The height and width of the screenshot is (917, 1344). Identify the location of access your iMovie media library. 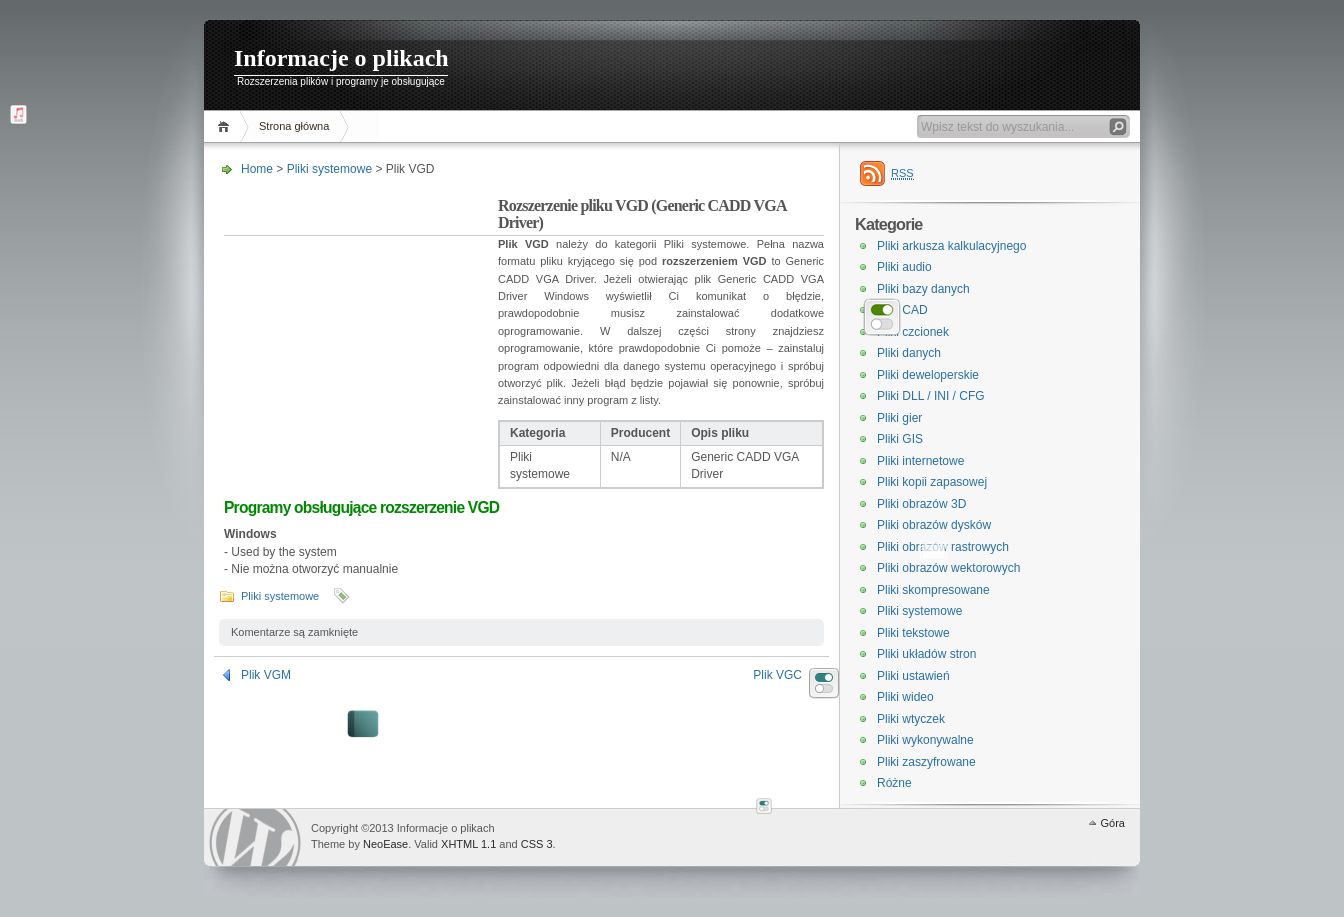
(933, 550).